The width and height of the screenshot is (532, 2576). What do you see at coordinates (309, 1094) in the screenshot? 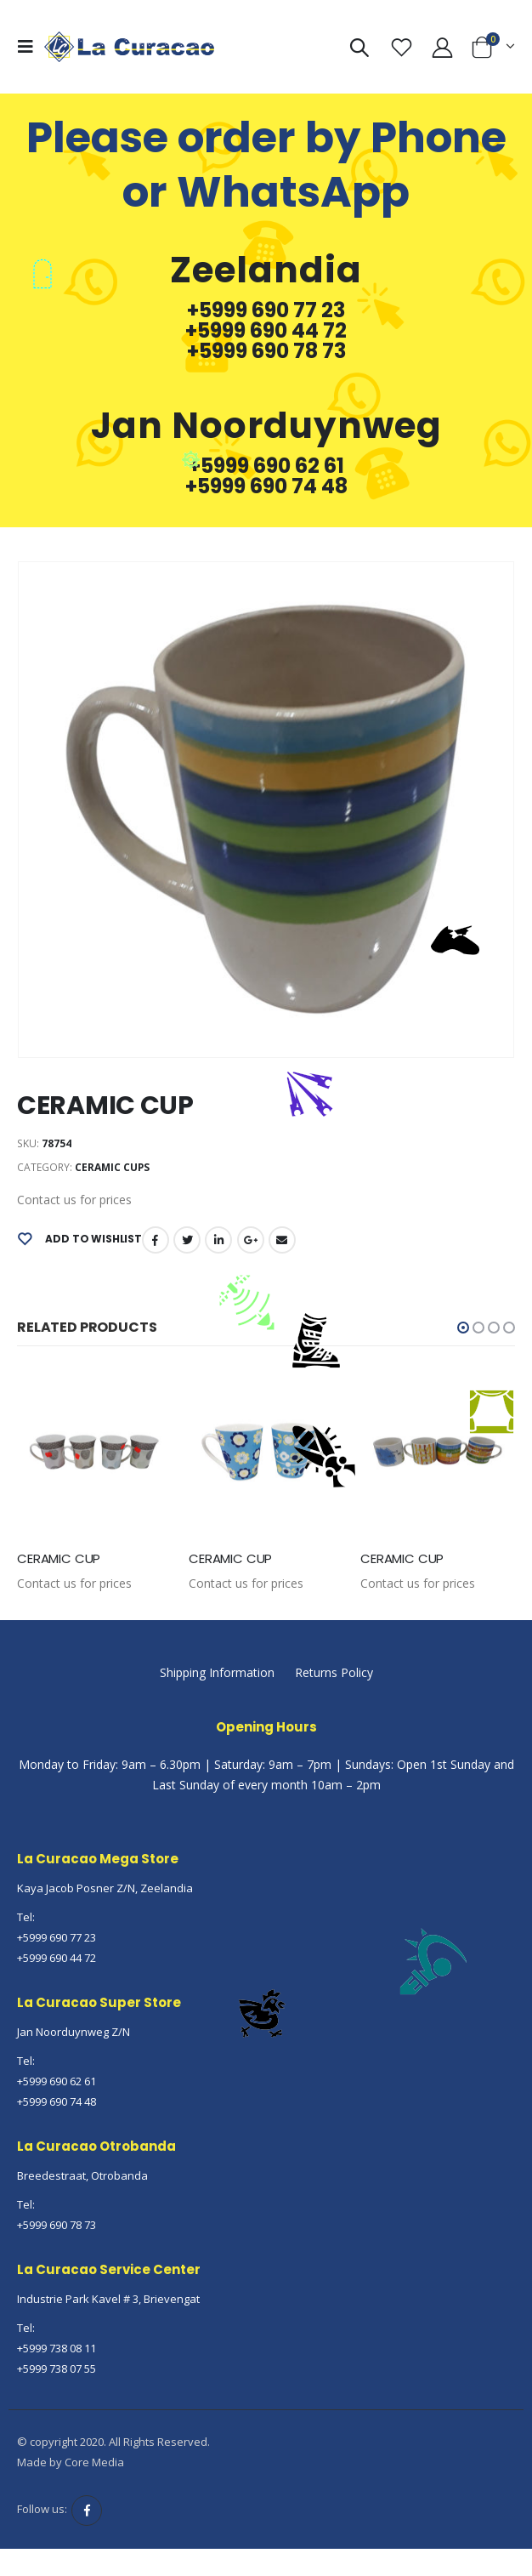
I see `activate multi-shot or spread attack ability` at bounding box center [309, 1094].